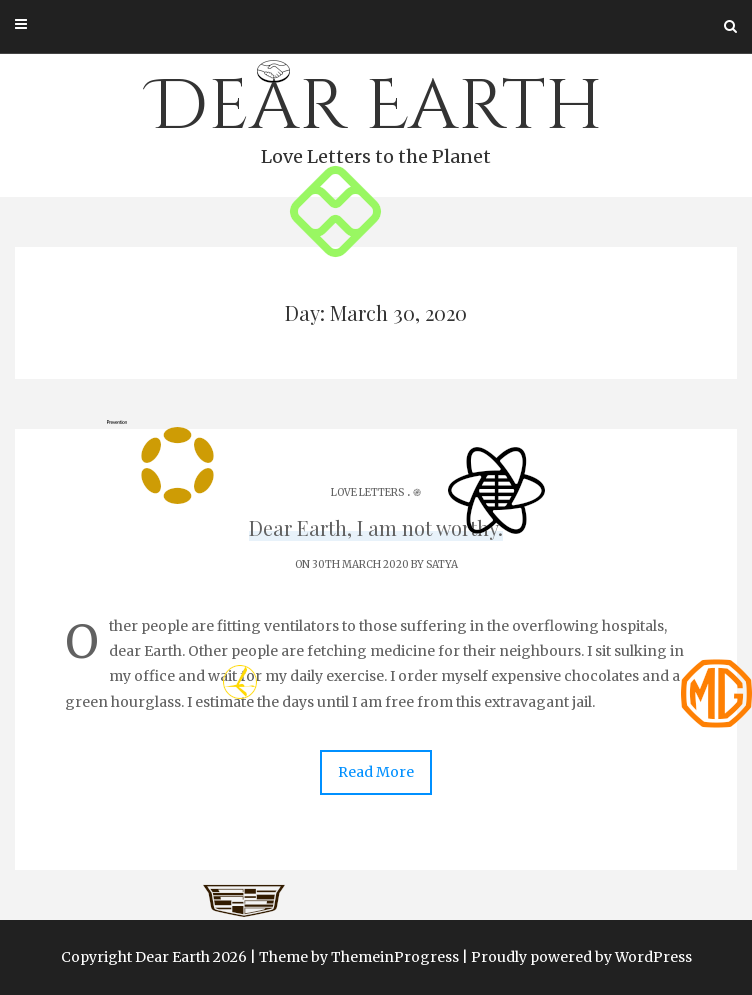 Image resolution: width=752 pixels, height=995 pixels. Describe the element at coordinates (716, 693) in the screenshot. I see `MG Motors brand logo` at that location.